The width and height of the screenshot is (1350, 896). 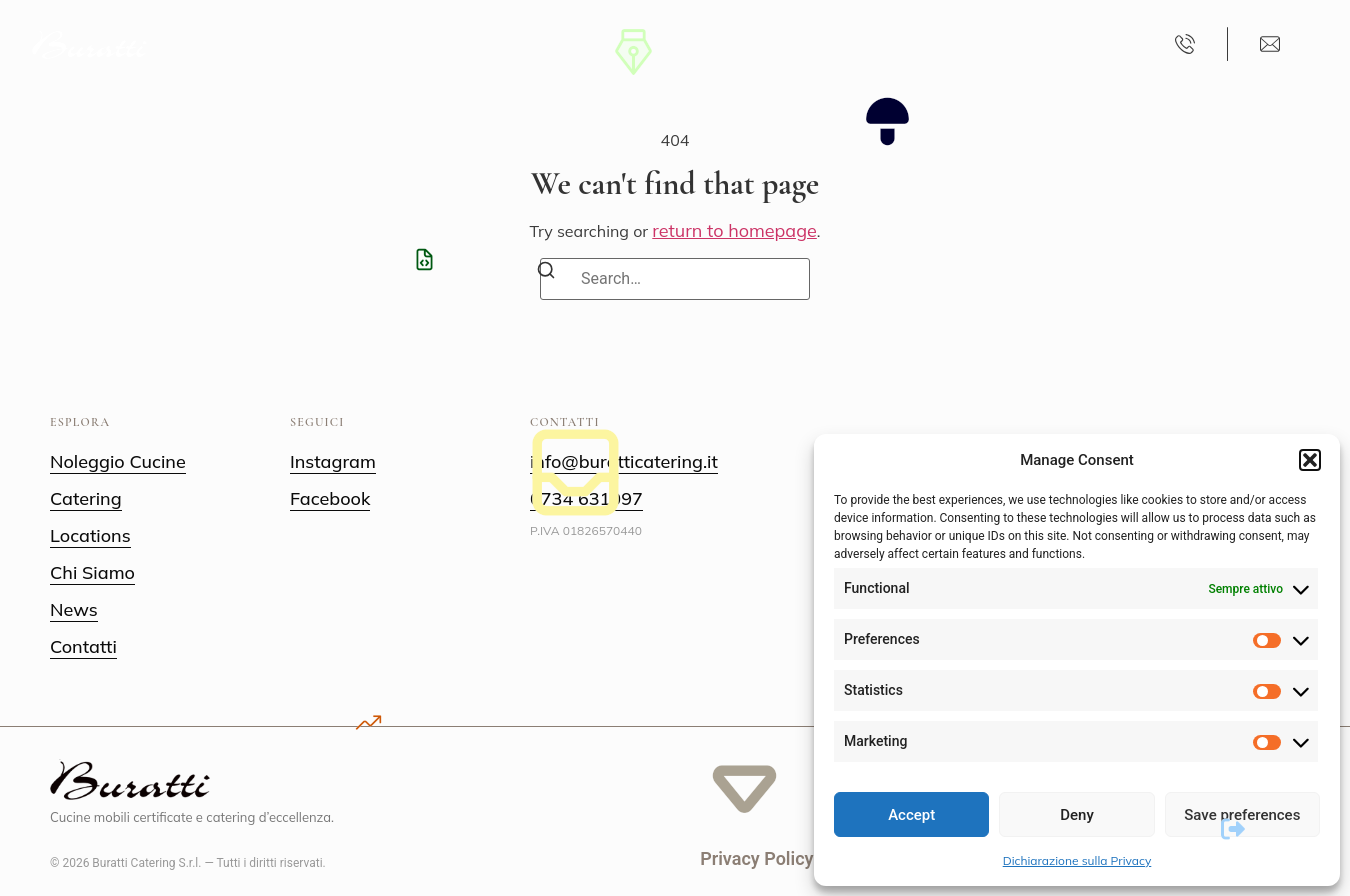 I want to click on log out of your account, so click(x=1233, y=829).